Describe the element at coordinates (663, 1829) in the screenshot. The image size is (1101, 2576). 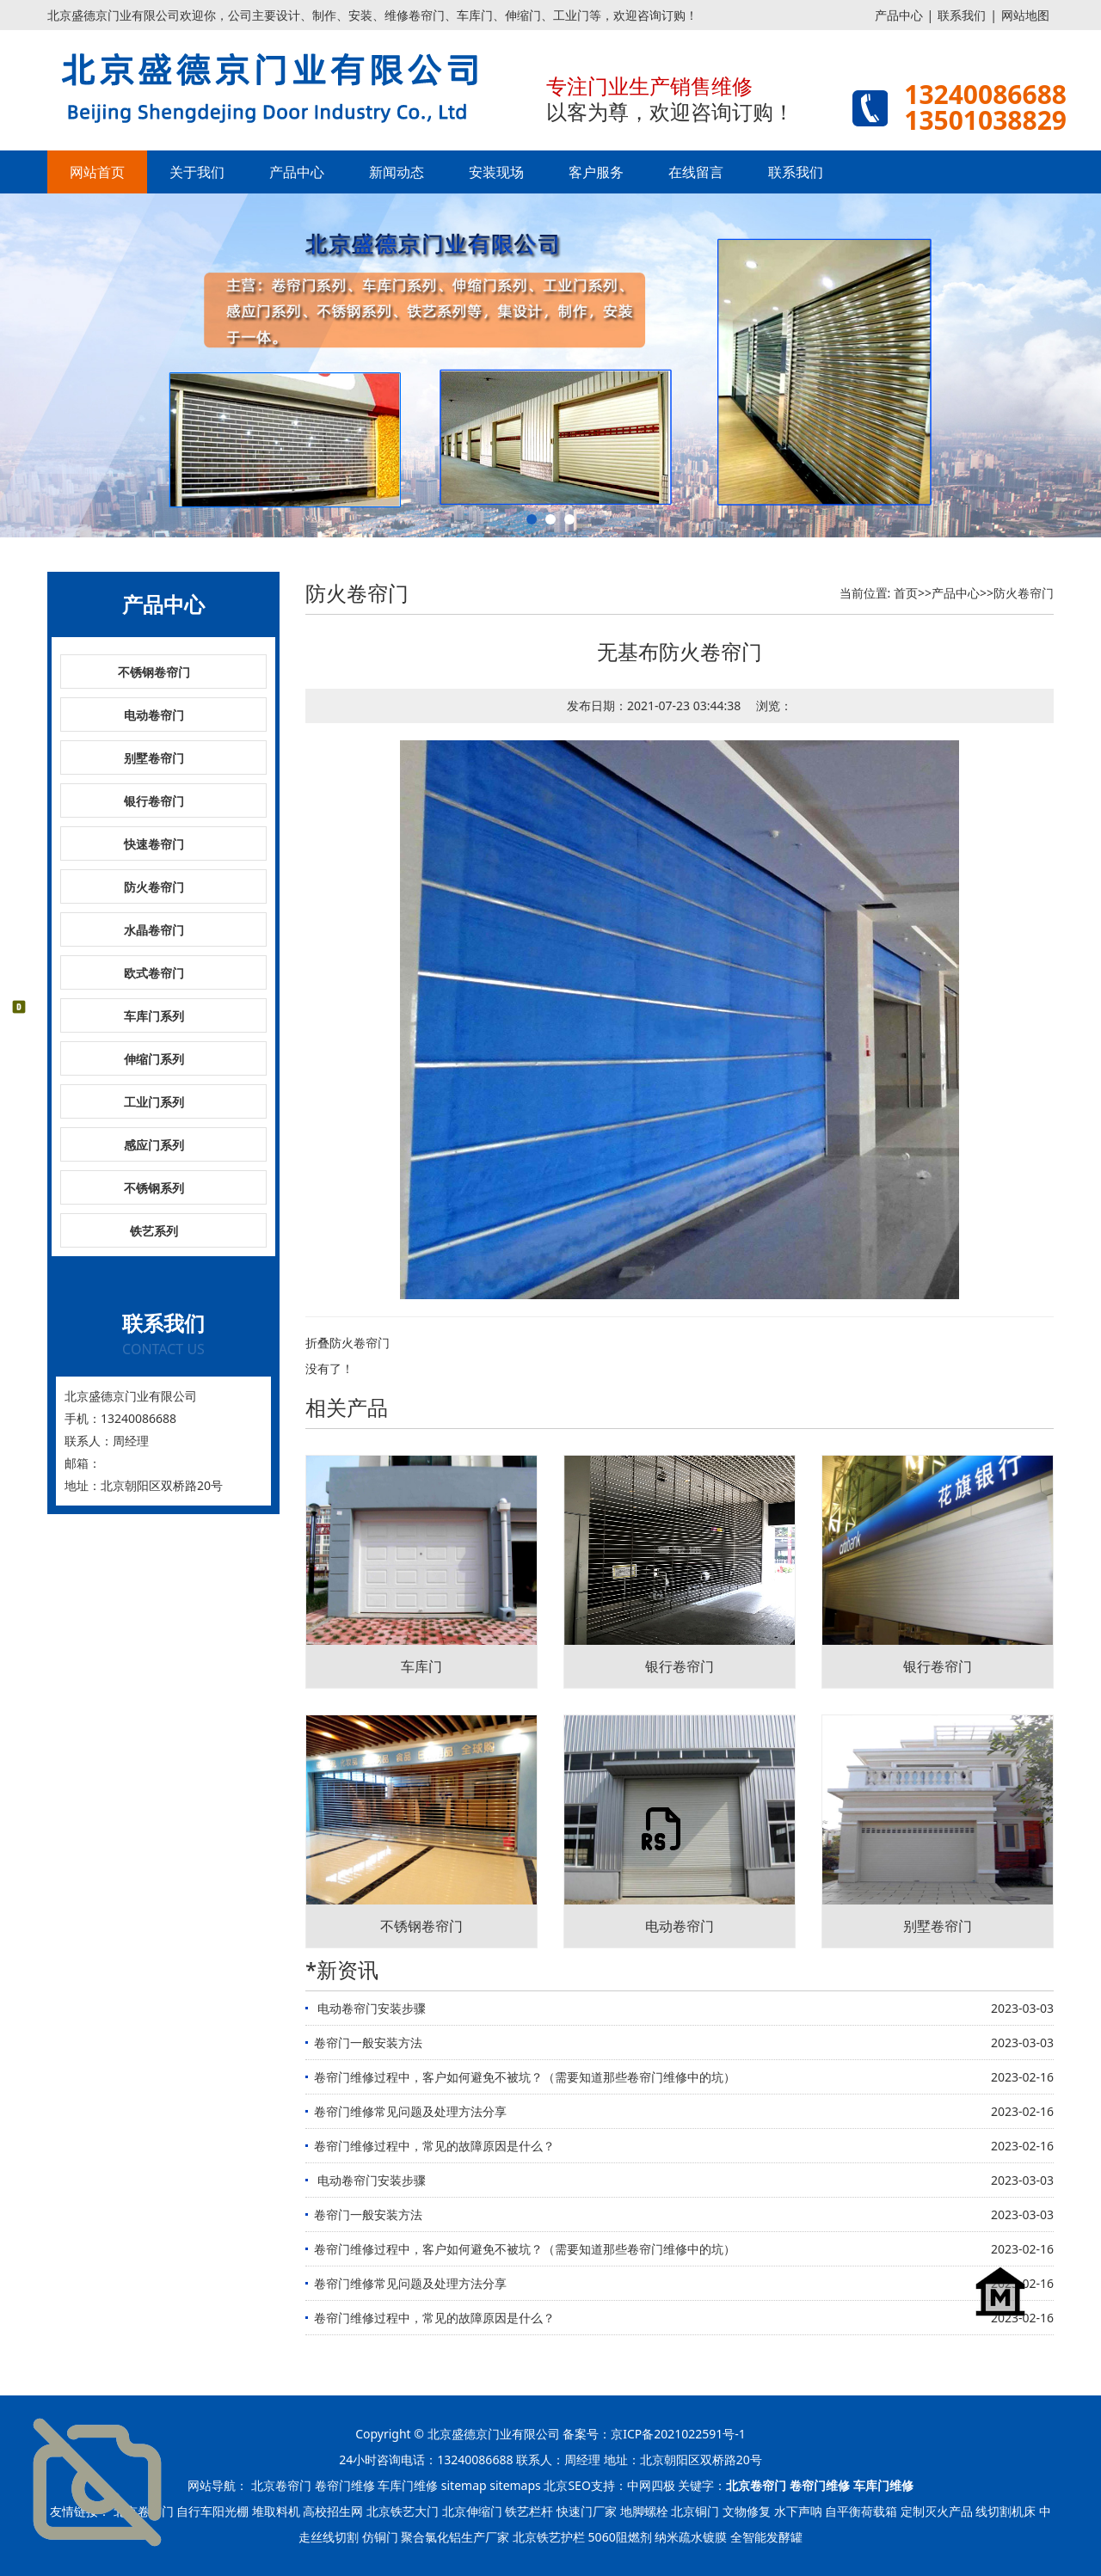
I see `rust source code file` at that location.